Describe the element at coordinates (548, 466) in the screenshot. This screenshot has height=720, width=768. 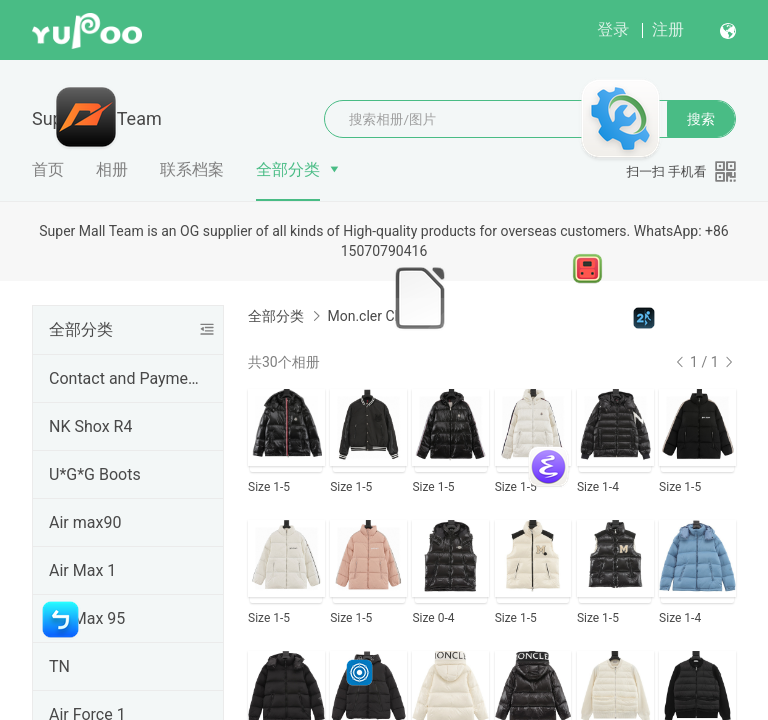
I see `open emacs text editor` at that location.